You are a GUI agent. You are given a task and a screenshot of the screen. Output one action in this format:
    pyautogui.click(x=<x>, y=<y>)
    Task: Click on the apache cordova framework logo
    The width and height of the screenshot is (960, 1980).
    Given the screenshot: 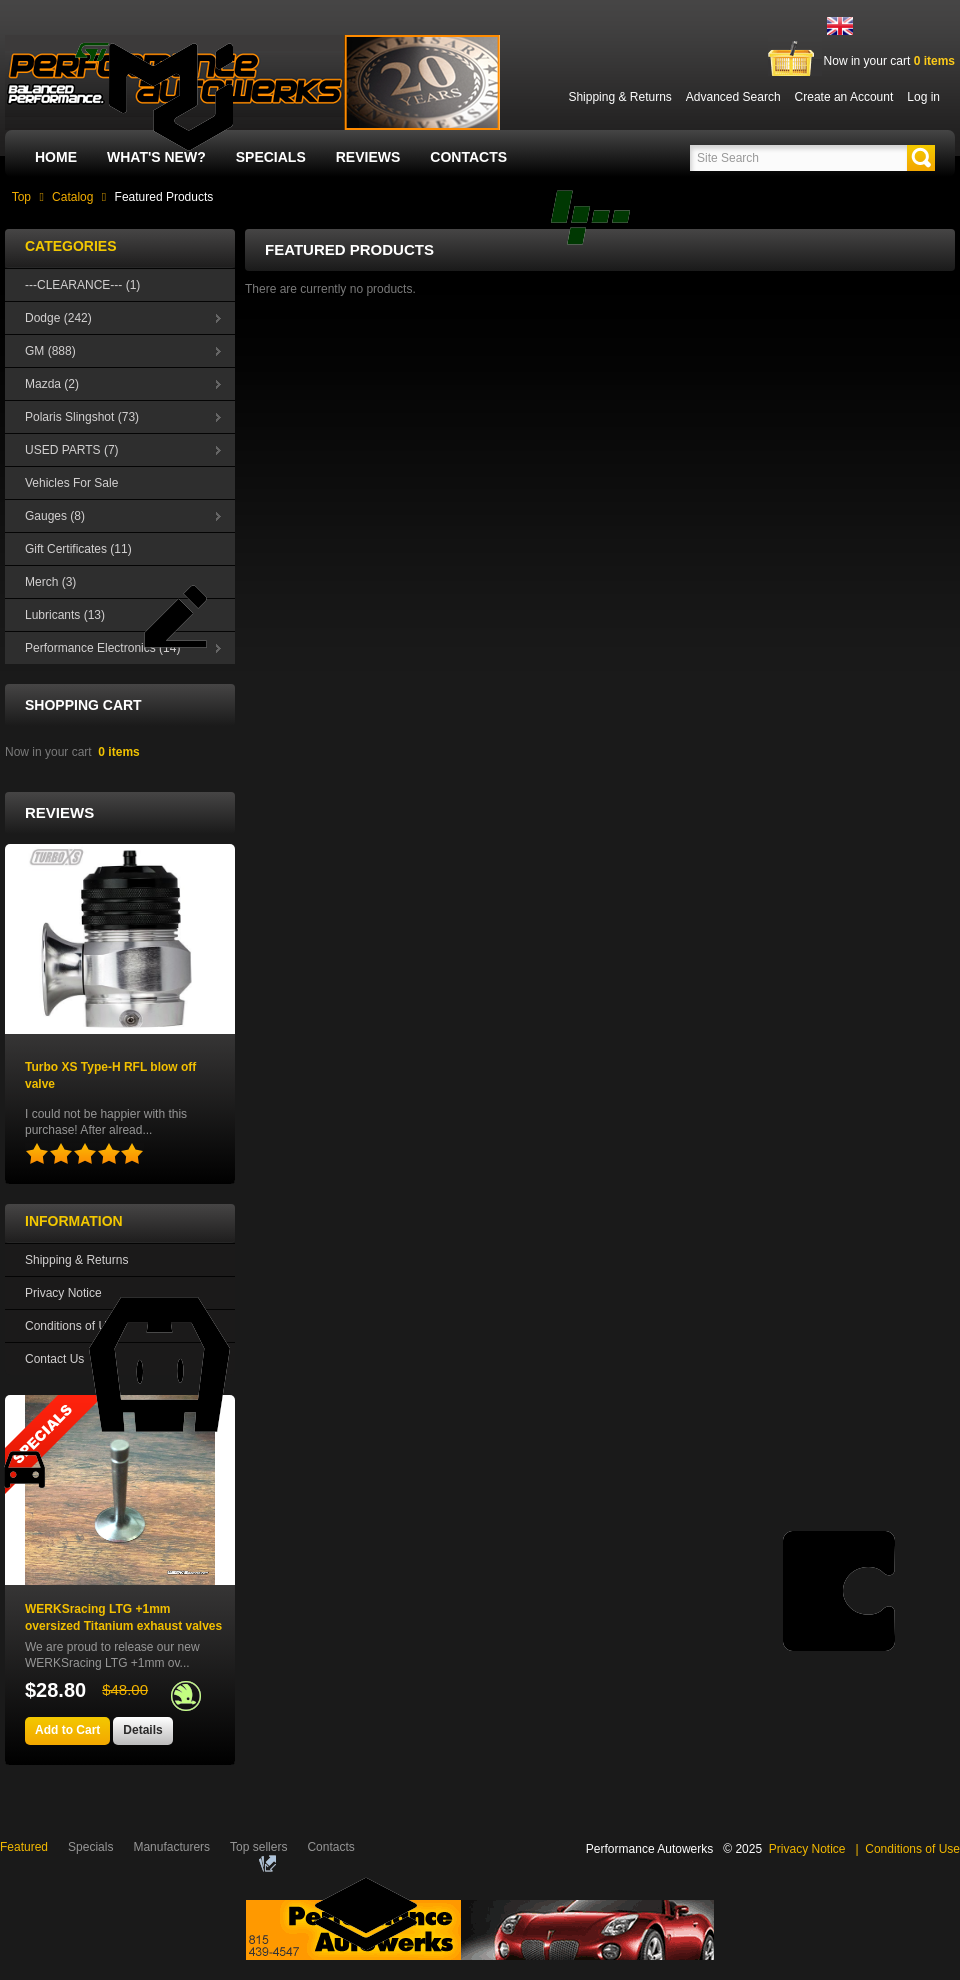 What is the action you would take?
    pyautogui.click(x=159, y=1364)
    